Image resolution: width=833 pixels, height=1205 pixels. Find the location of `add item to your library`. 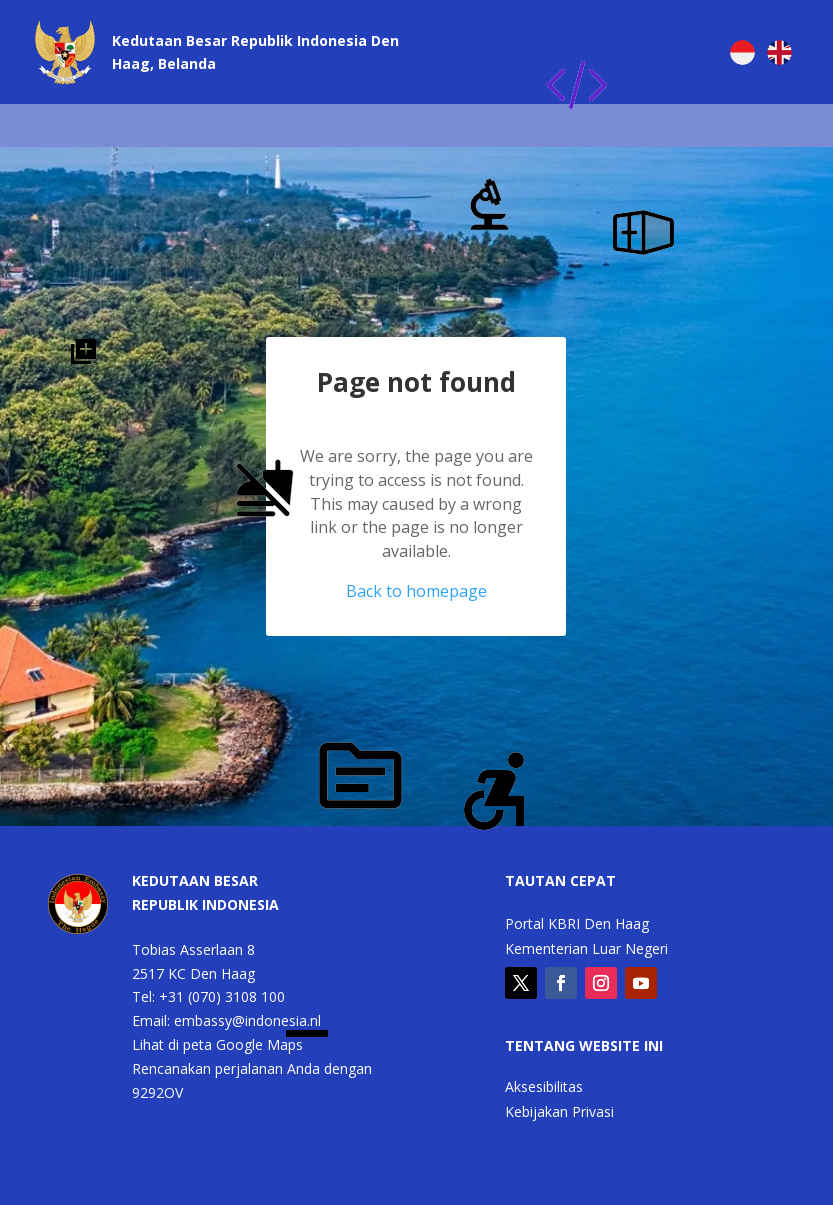

add item to your library is located at coordinates (83, 351).